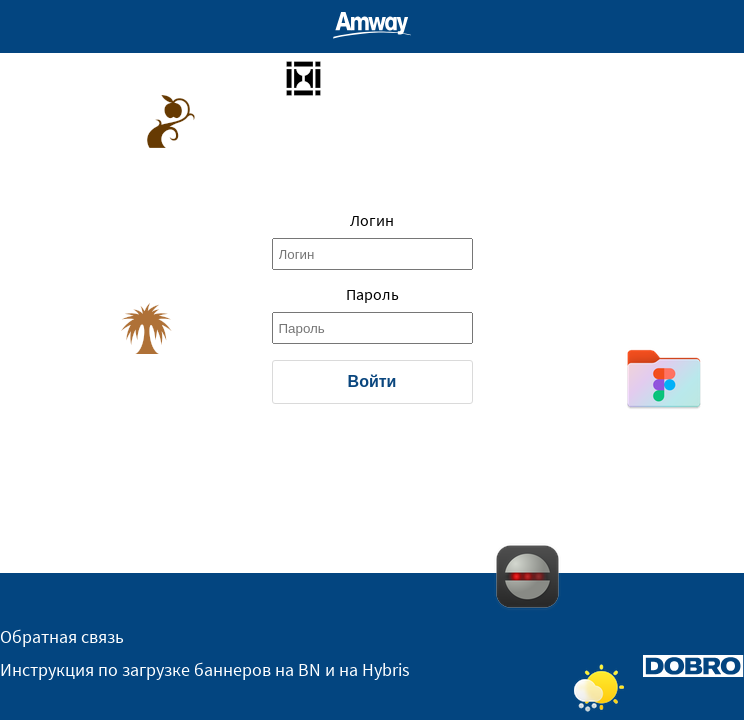  What do you see at coordinates (599, 688) in the screenshot?
I see `indicates scattered snow showers during daytime` at bounding box center [599, 688].